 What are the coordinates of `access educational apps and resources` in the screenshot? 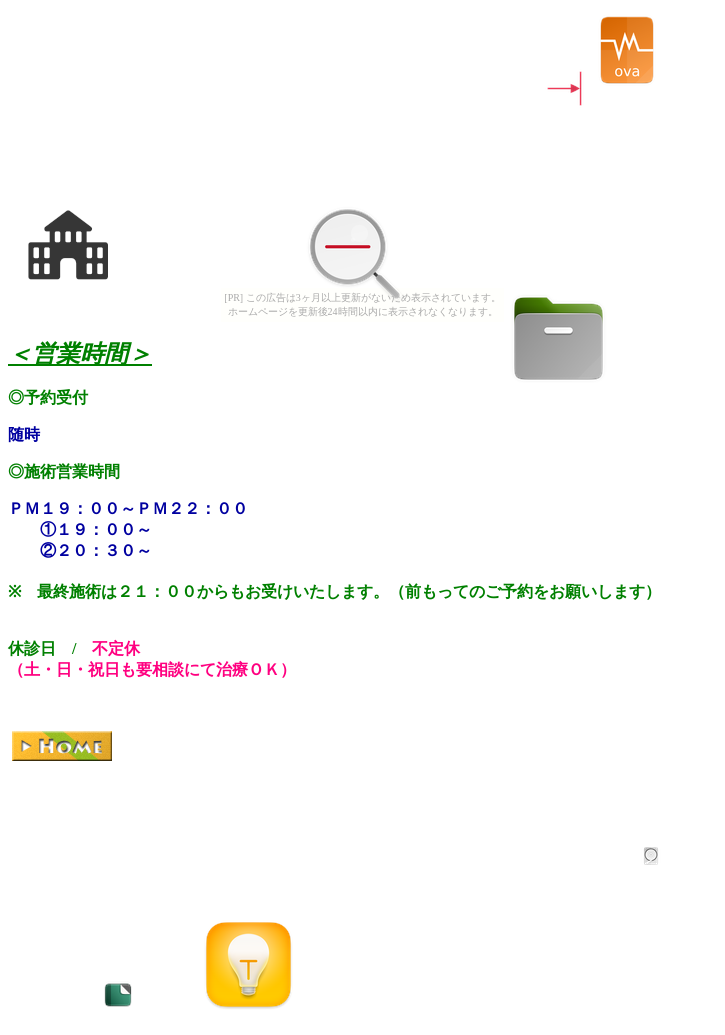 It's located at (65, 247).